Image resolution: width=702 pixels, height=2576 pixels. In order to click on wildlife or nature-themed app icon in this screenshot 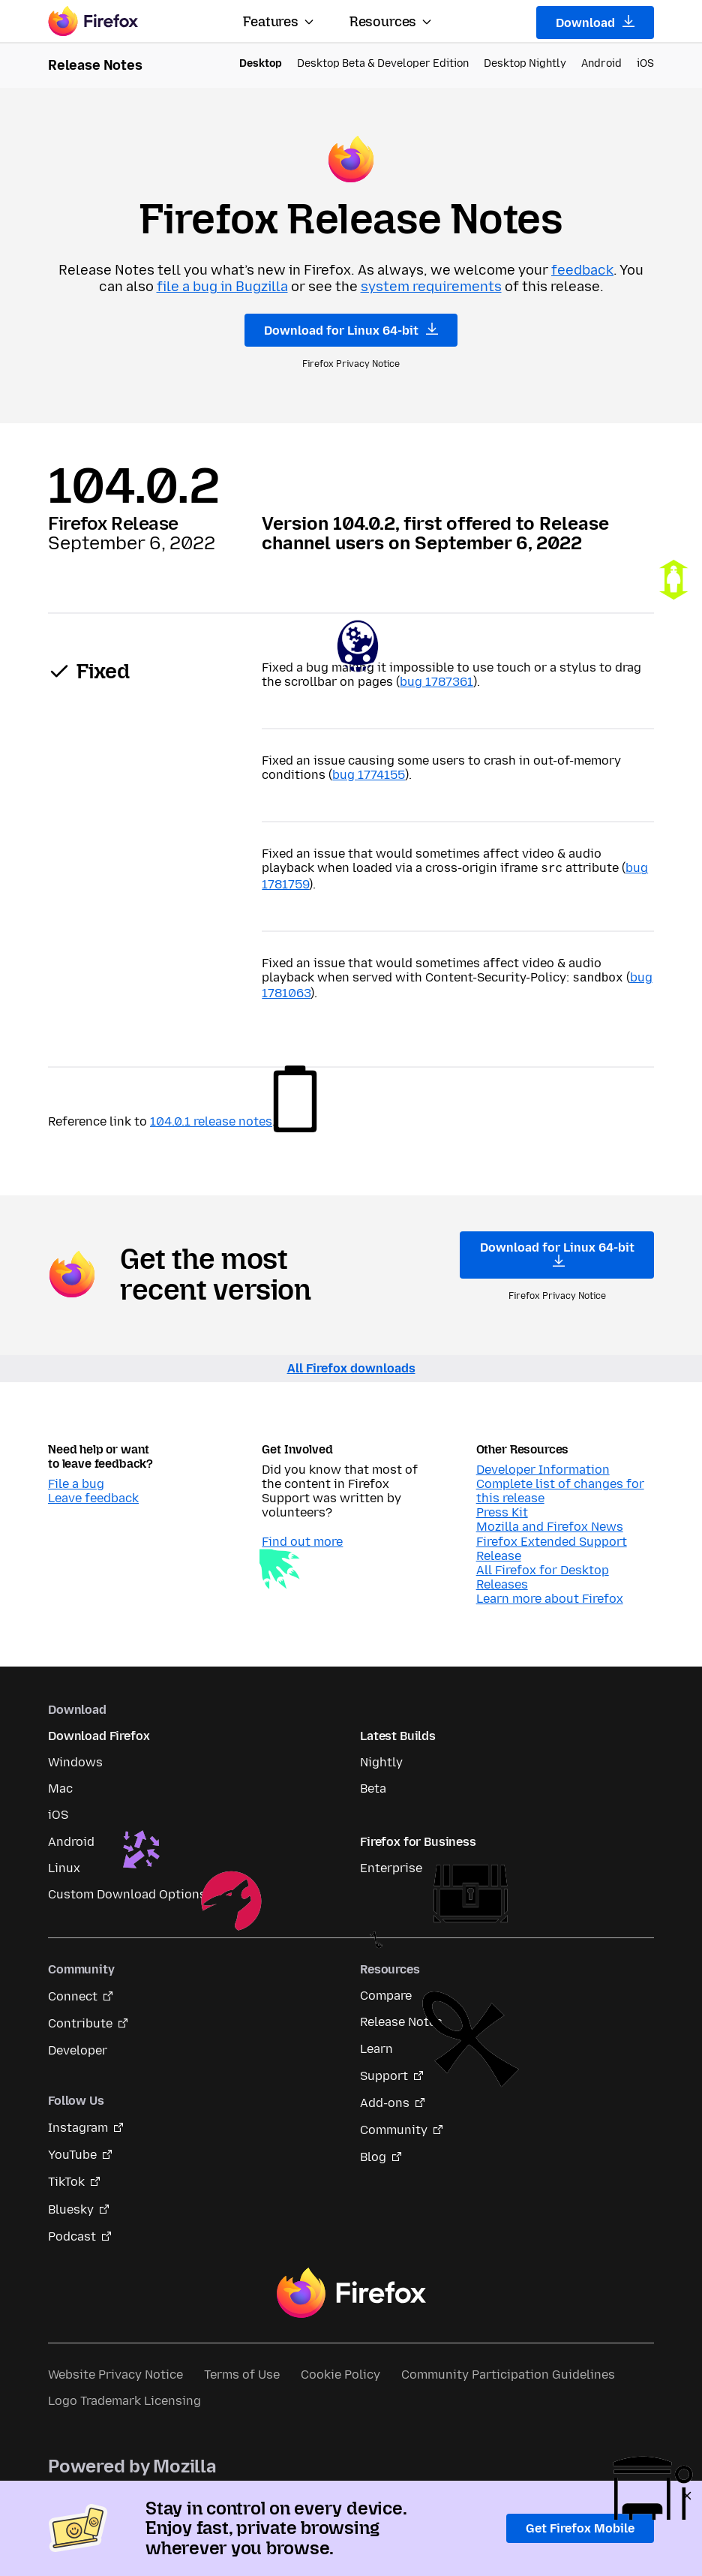, I will do `click(231, 1901)`.